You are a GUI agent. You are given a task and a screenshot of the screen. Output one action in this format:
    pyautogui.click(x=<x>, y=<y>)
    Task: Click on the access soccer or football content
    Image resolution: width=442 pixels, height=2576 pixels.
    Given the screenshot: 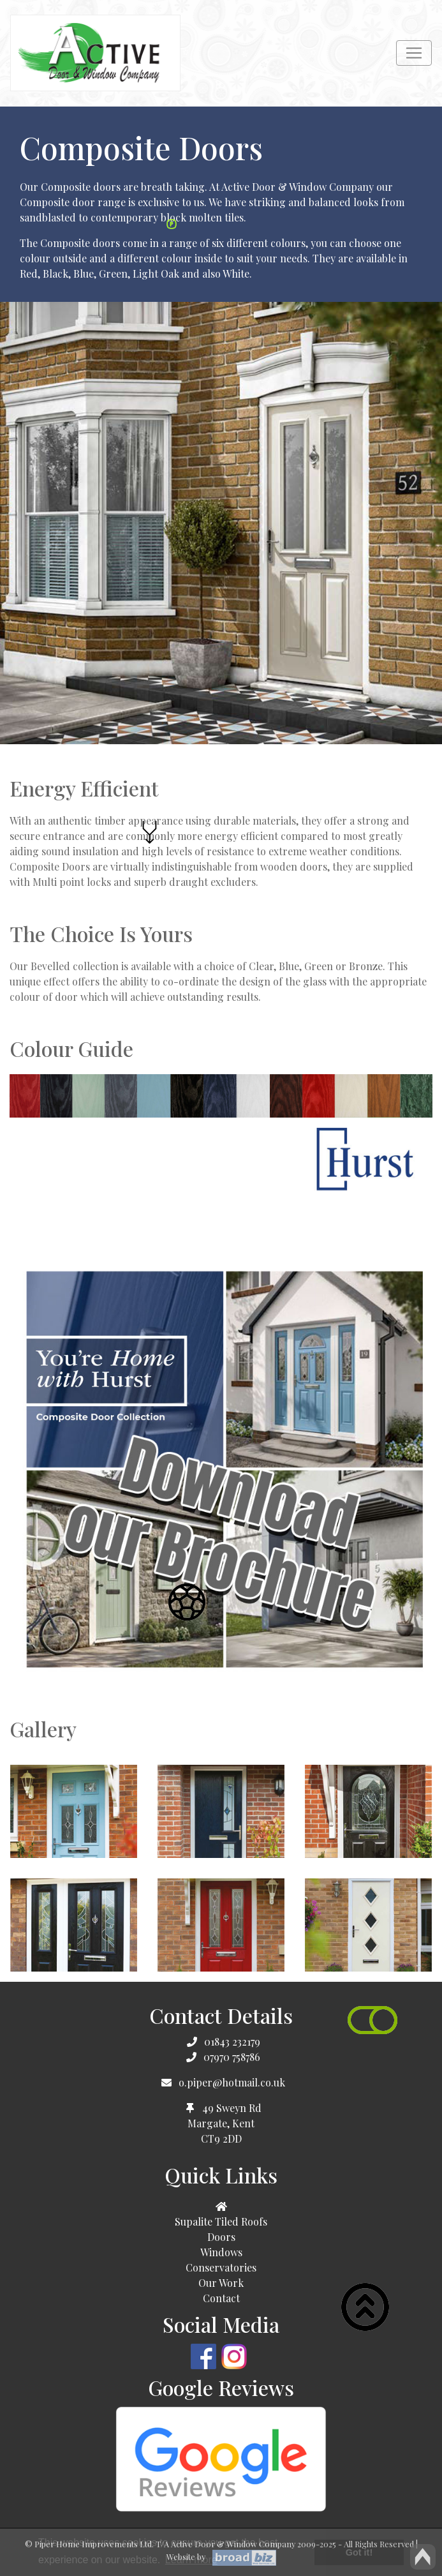 What is the action you would take?
    pyautogui.click(x=187, y=1602)
    